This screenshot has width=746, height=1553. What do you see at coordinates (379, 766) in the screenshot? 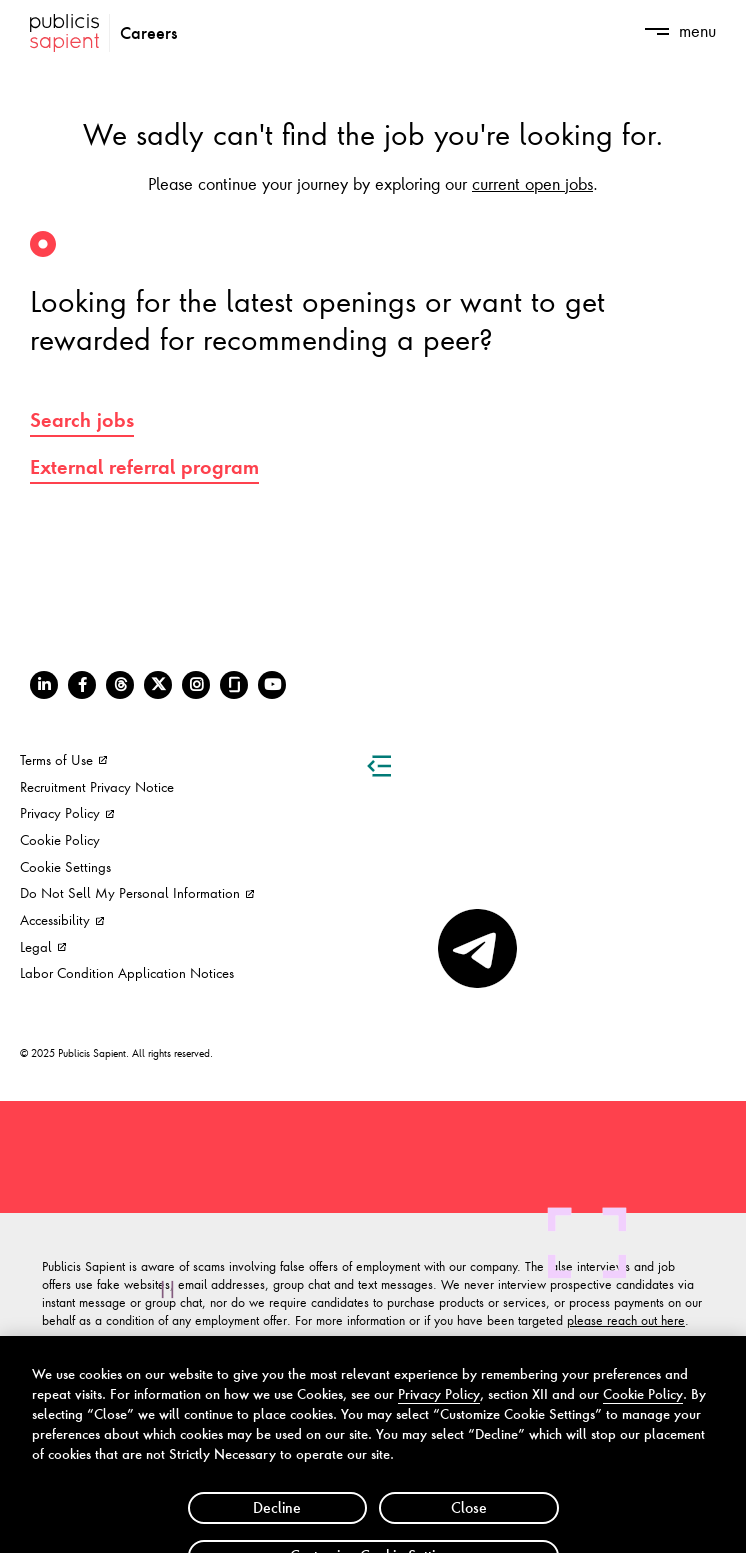
I see `collapse the sidebar menu` at bounding box center [379, 766].